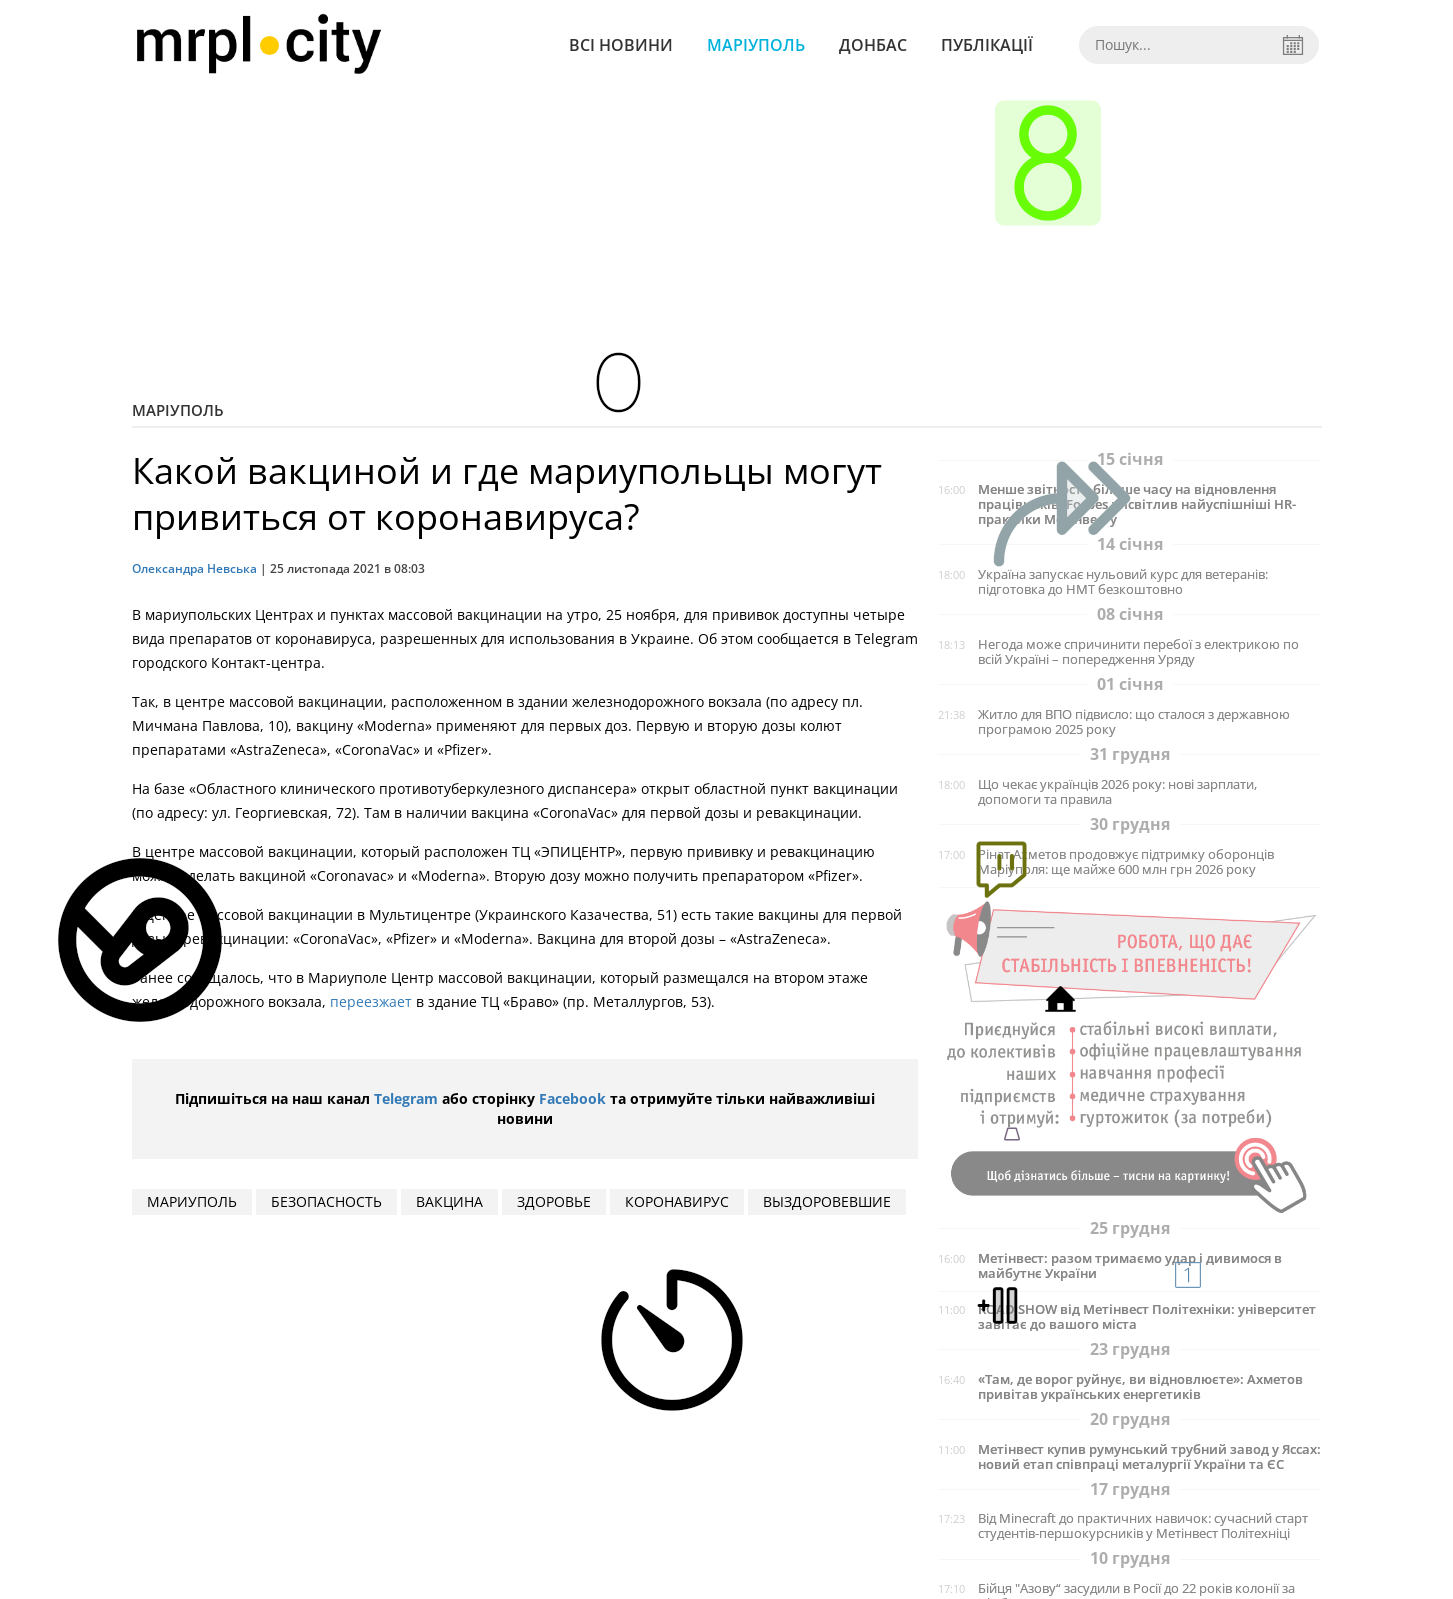 The width and height of the screenshot is (1453, 1599). What do you see at coordinates (1048, 163) in the screenshot?
I see `indicates the number eight in a sequence or list` at bounding box center [1048, 163].